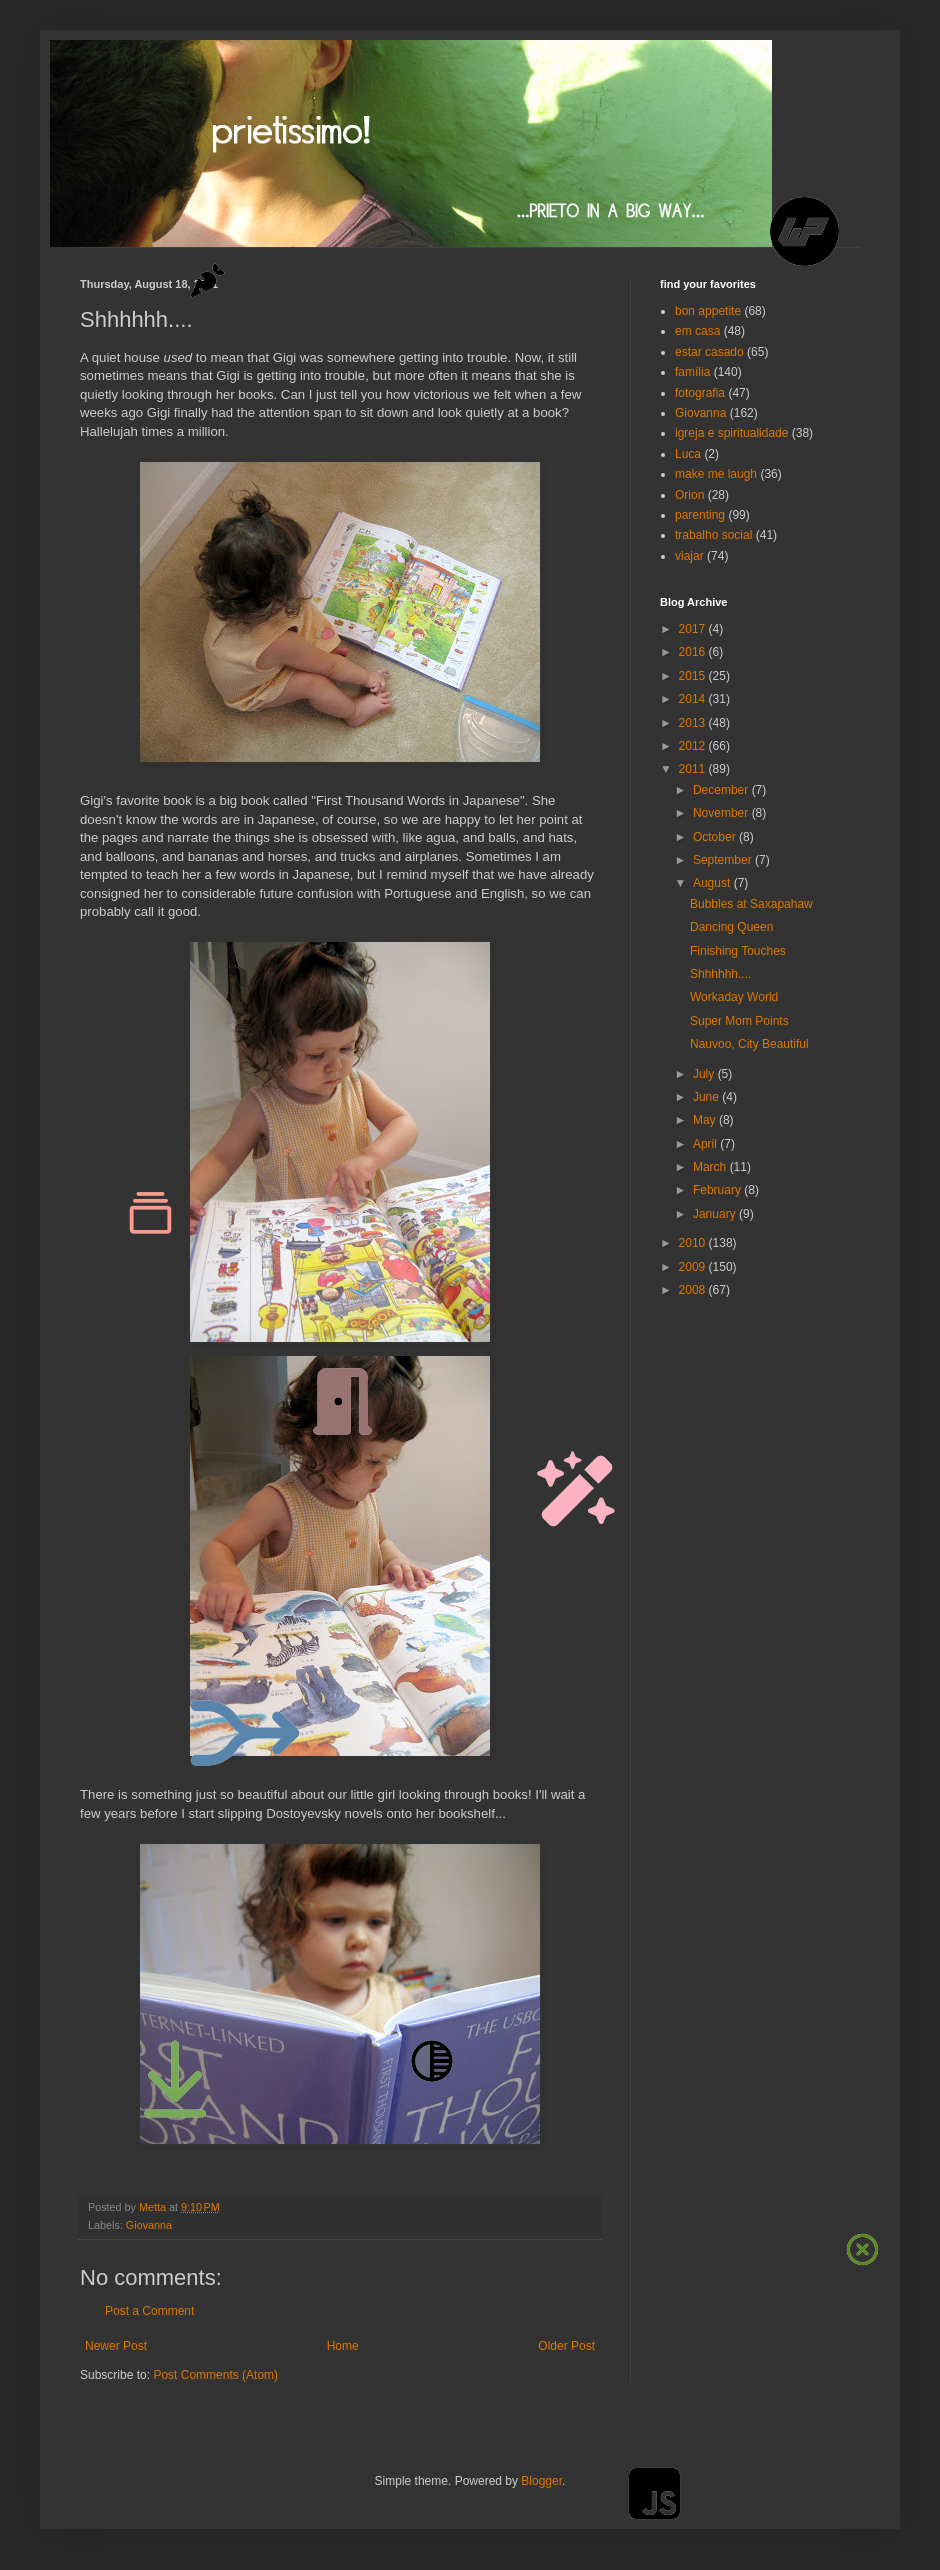 This screenshot has height=2570, width=940. Describe the element at coordinates (206, 281) in the screenshot. I see `browse vegetable or produce category` at that location.